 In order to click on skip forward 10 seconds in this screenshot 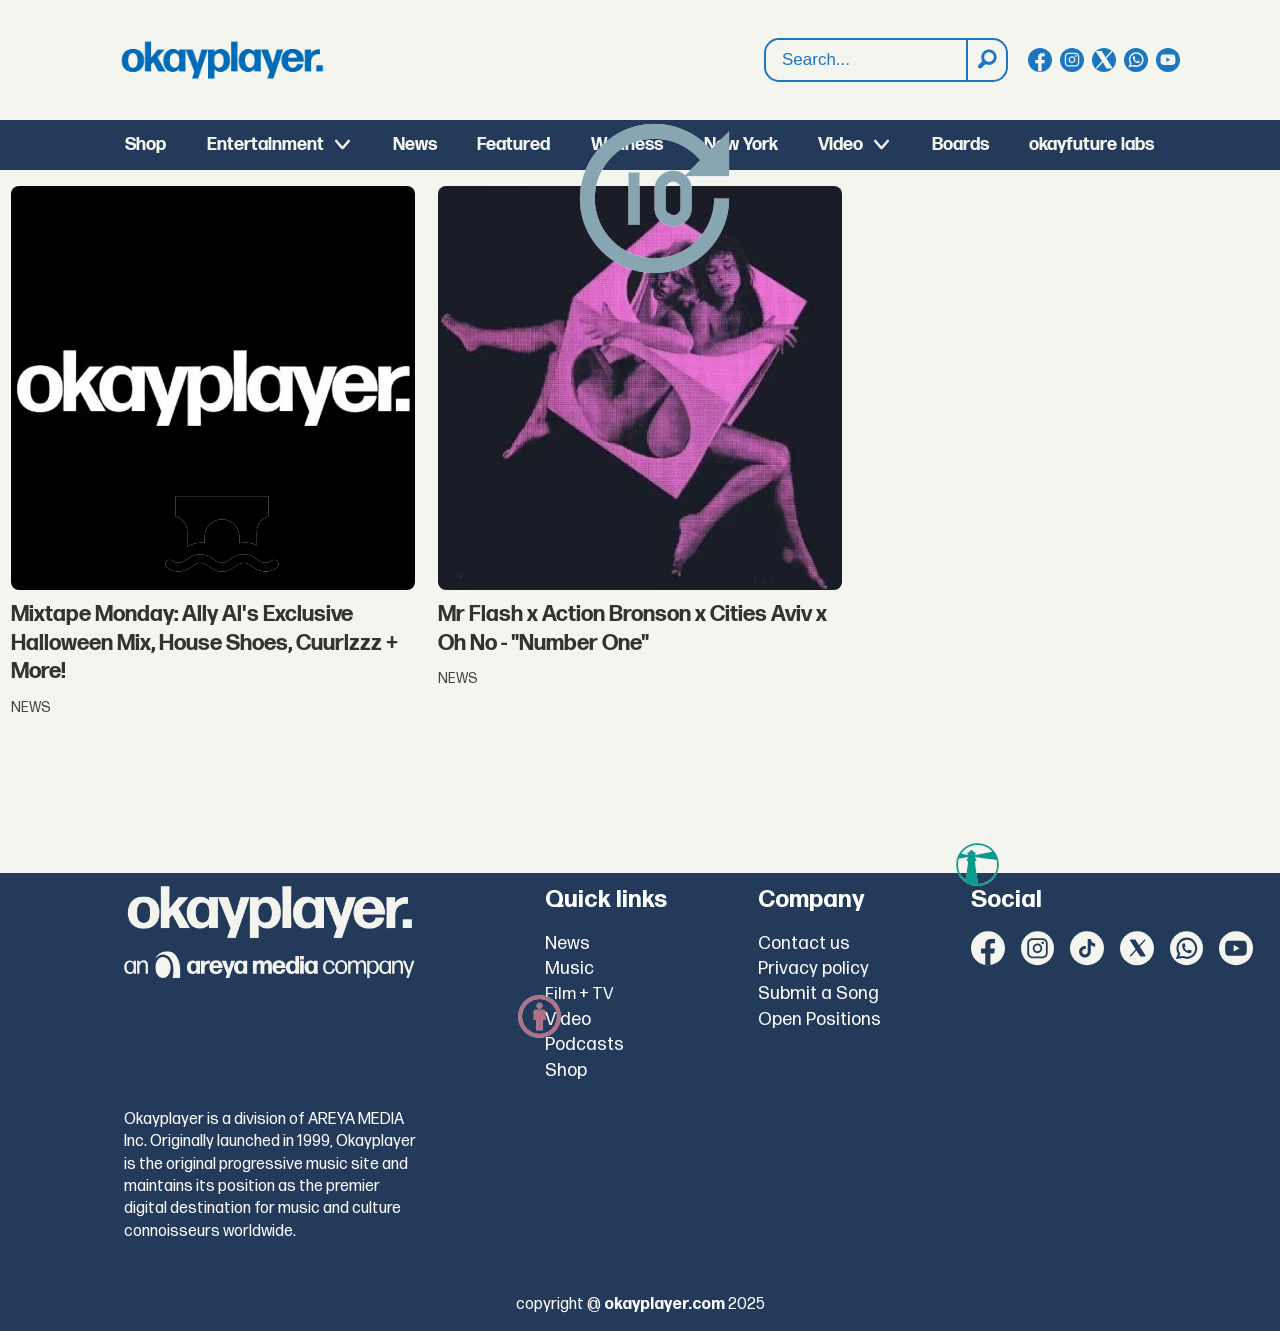, I will do `click(654, 198)`.